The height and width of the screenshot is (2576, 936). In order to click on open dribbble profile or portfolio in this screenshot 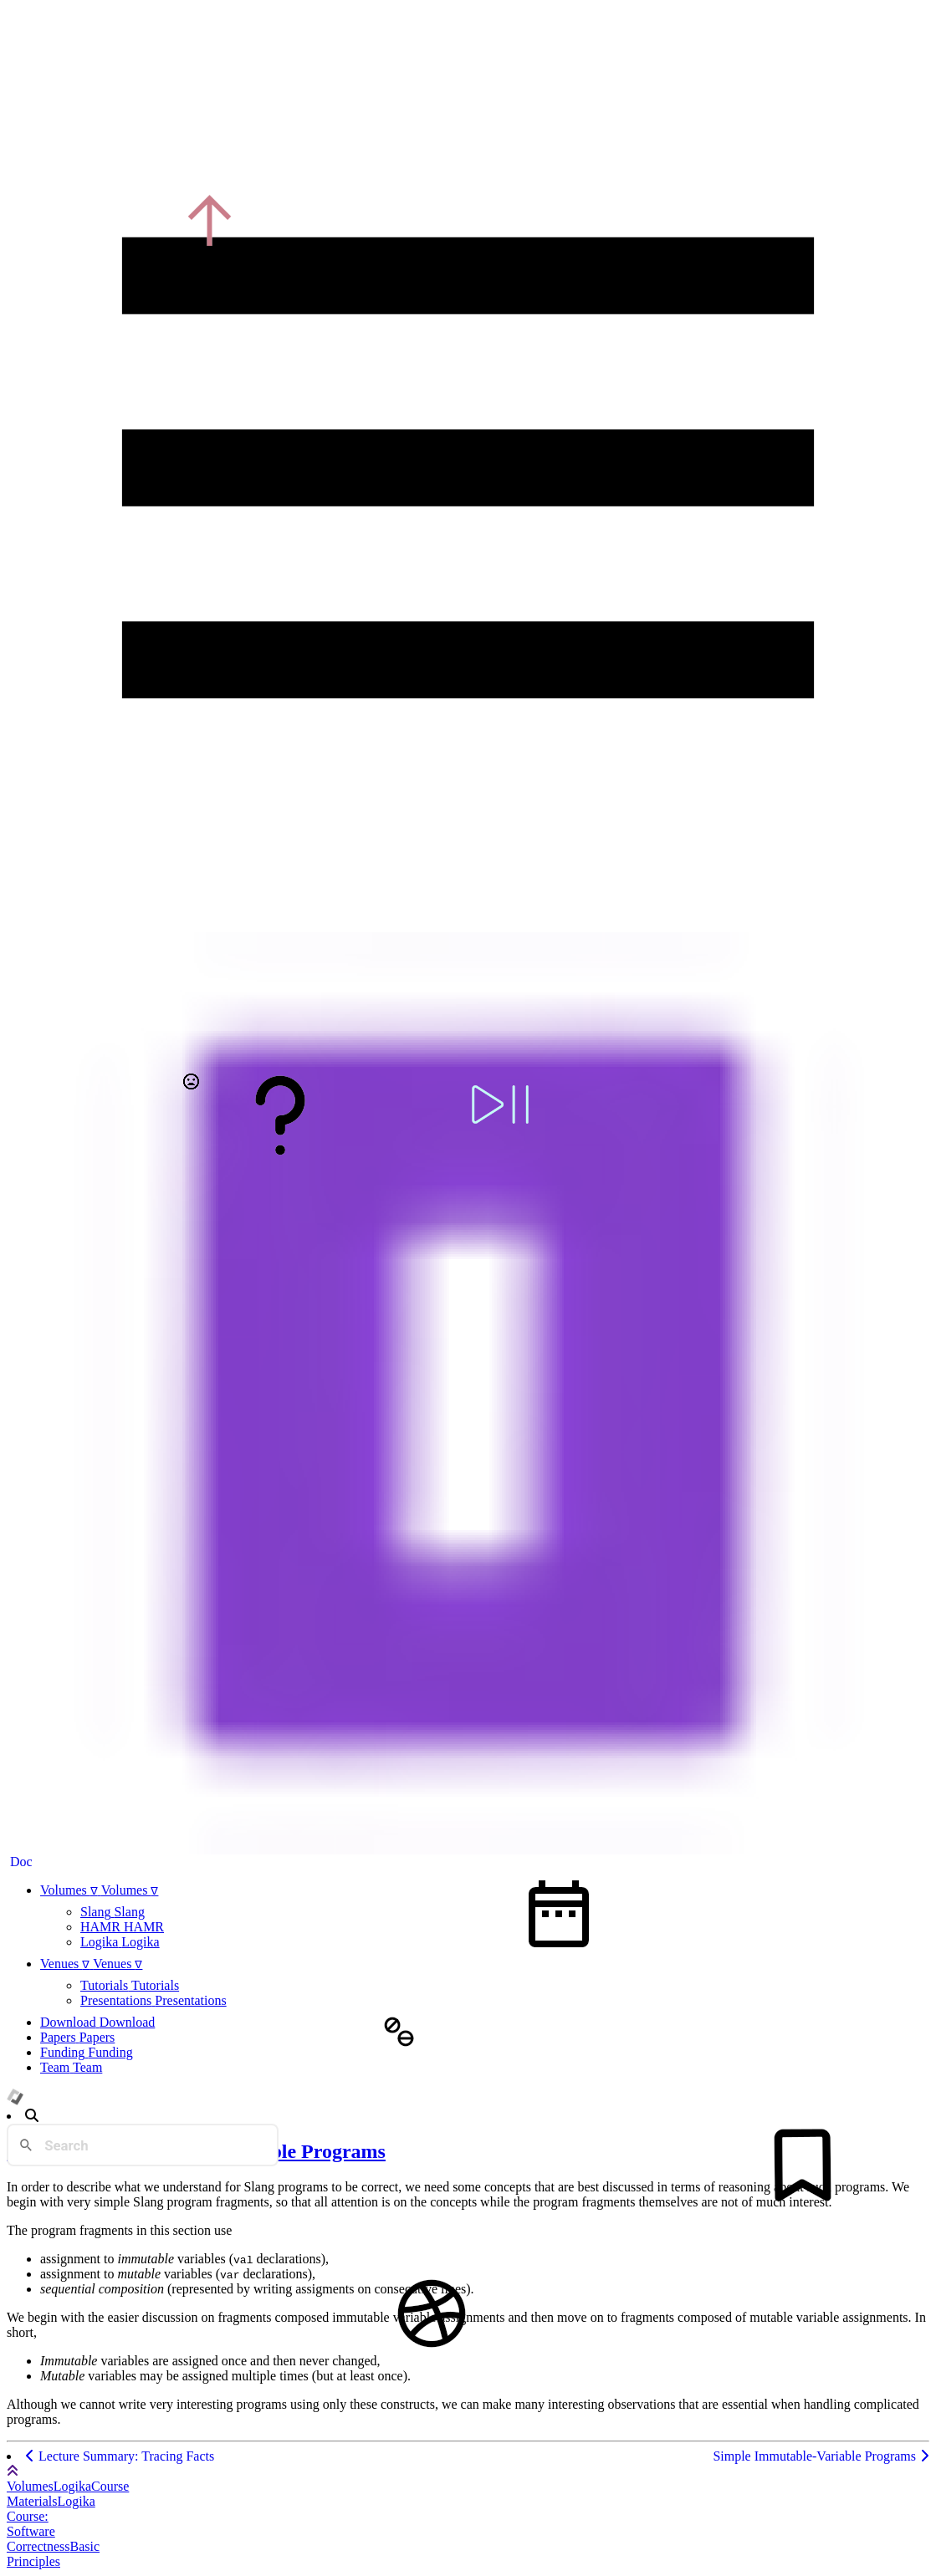, I will do `click(432, 2313)`.